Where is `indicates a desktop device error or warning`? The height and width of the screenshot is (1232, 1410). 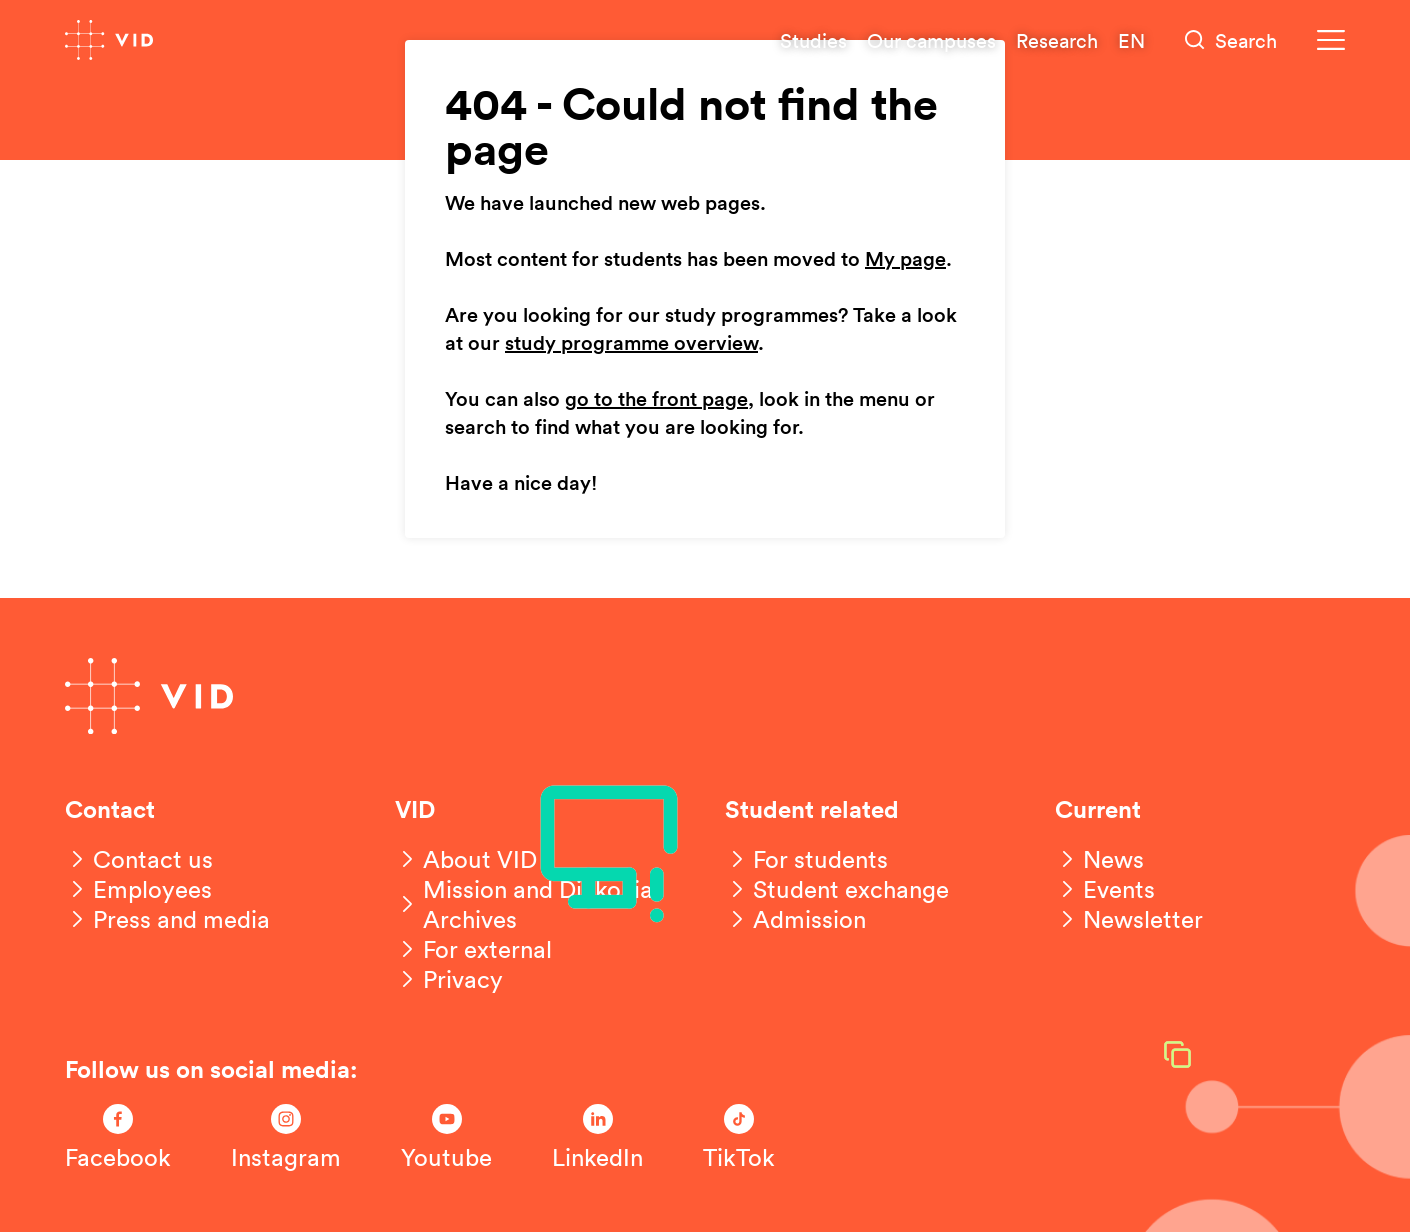
indicates a desktop device error or warning is located at coordinates (609, 847).